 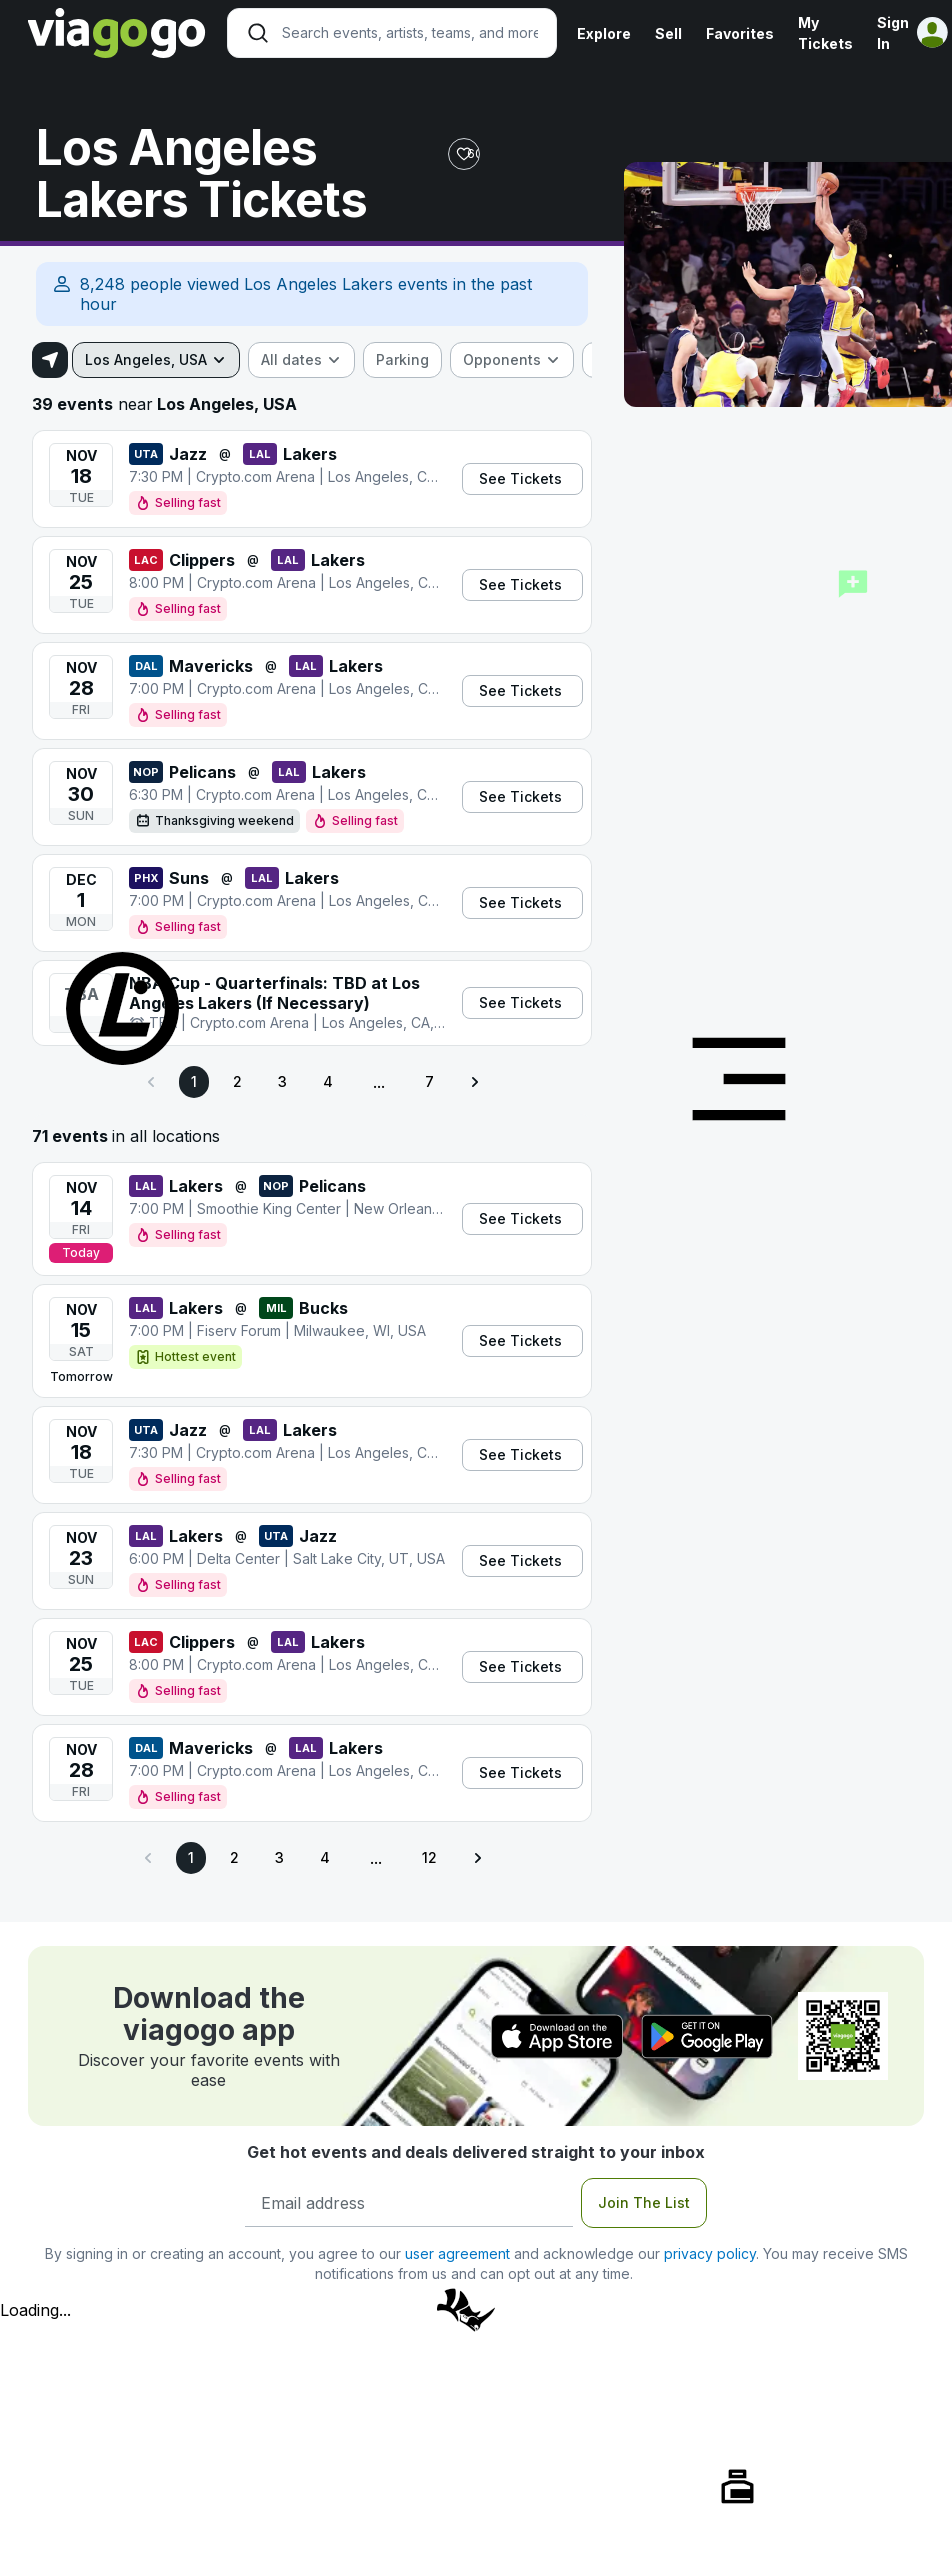 What do you see at coordinates (122, 1008) in the screenshot?
I see `linux professional institute logo` at bounding box center [122, 1008].